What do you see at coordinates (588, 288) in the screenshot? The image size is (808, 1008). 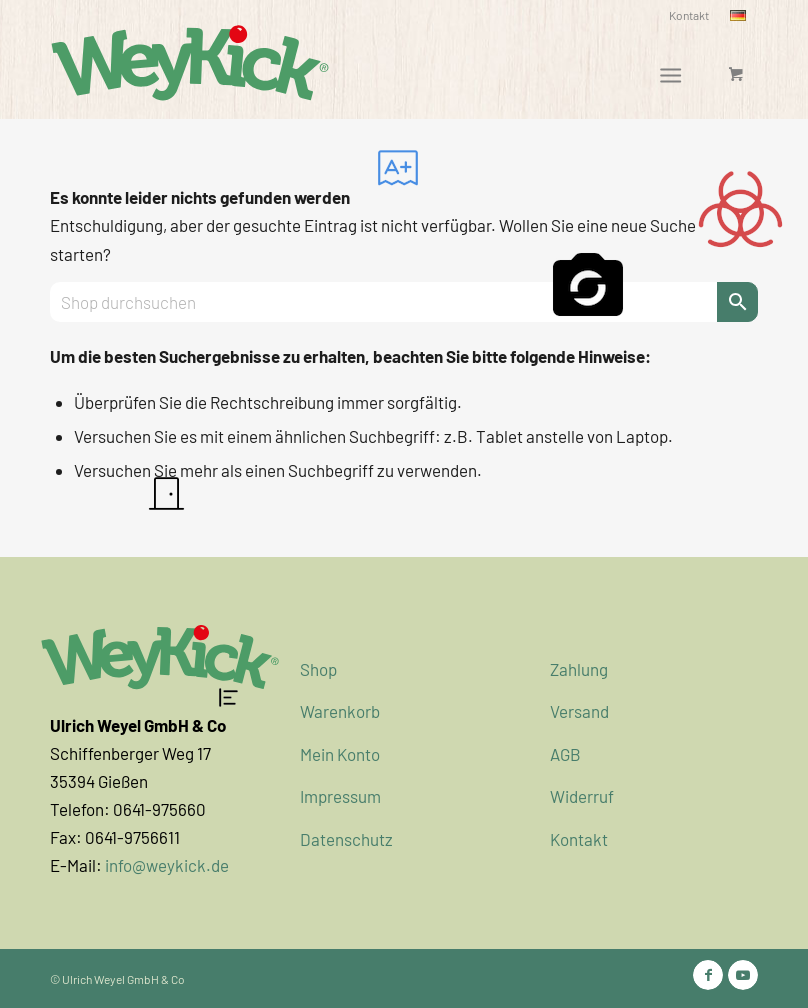 I see `switch between front and rear camera` at bounding box center [588, 288].